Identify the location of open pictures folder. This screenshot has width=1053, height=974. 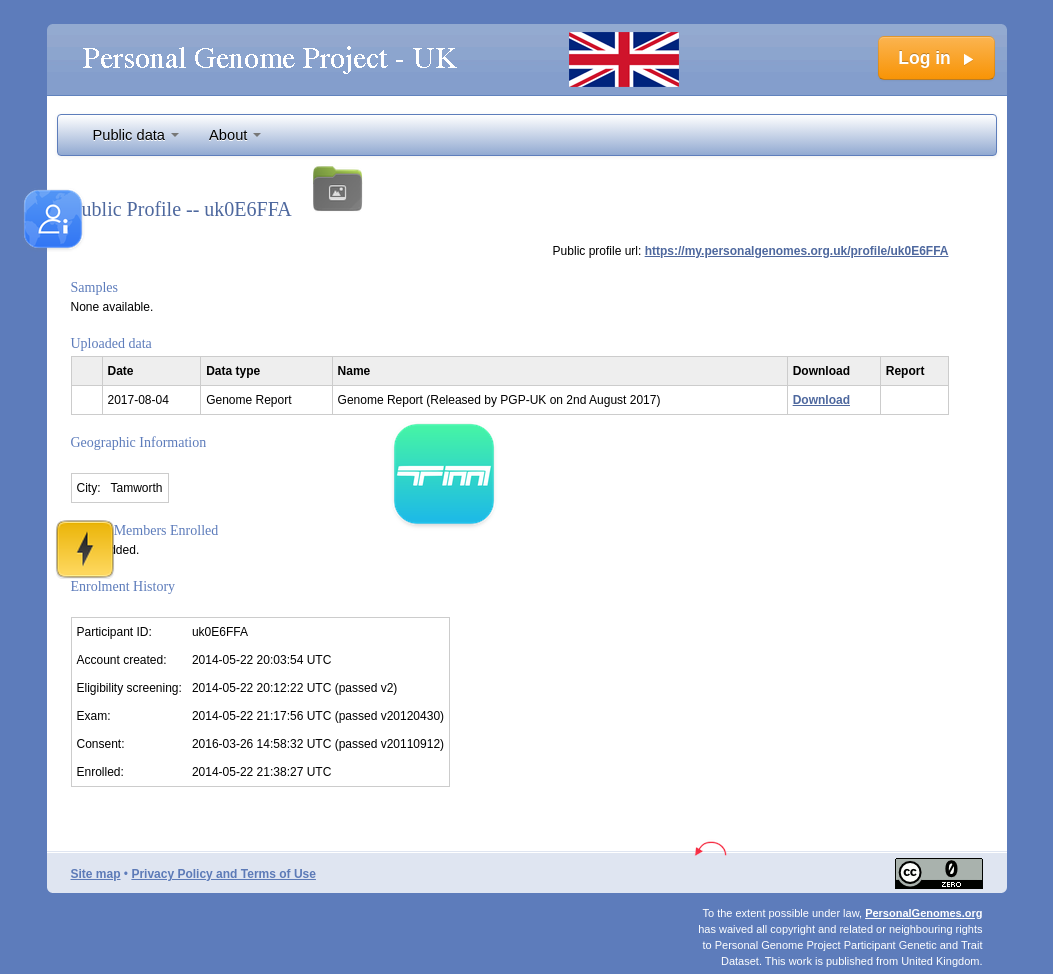
(337, 188).